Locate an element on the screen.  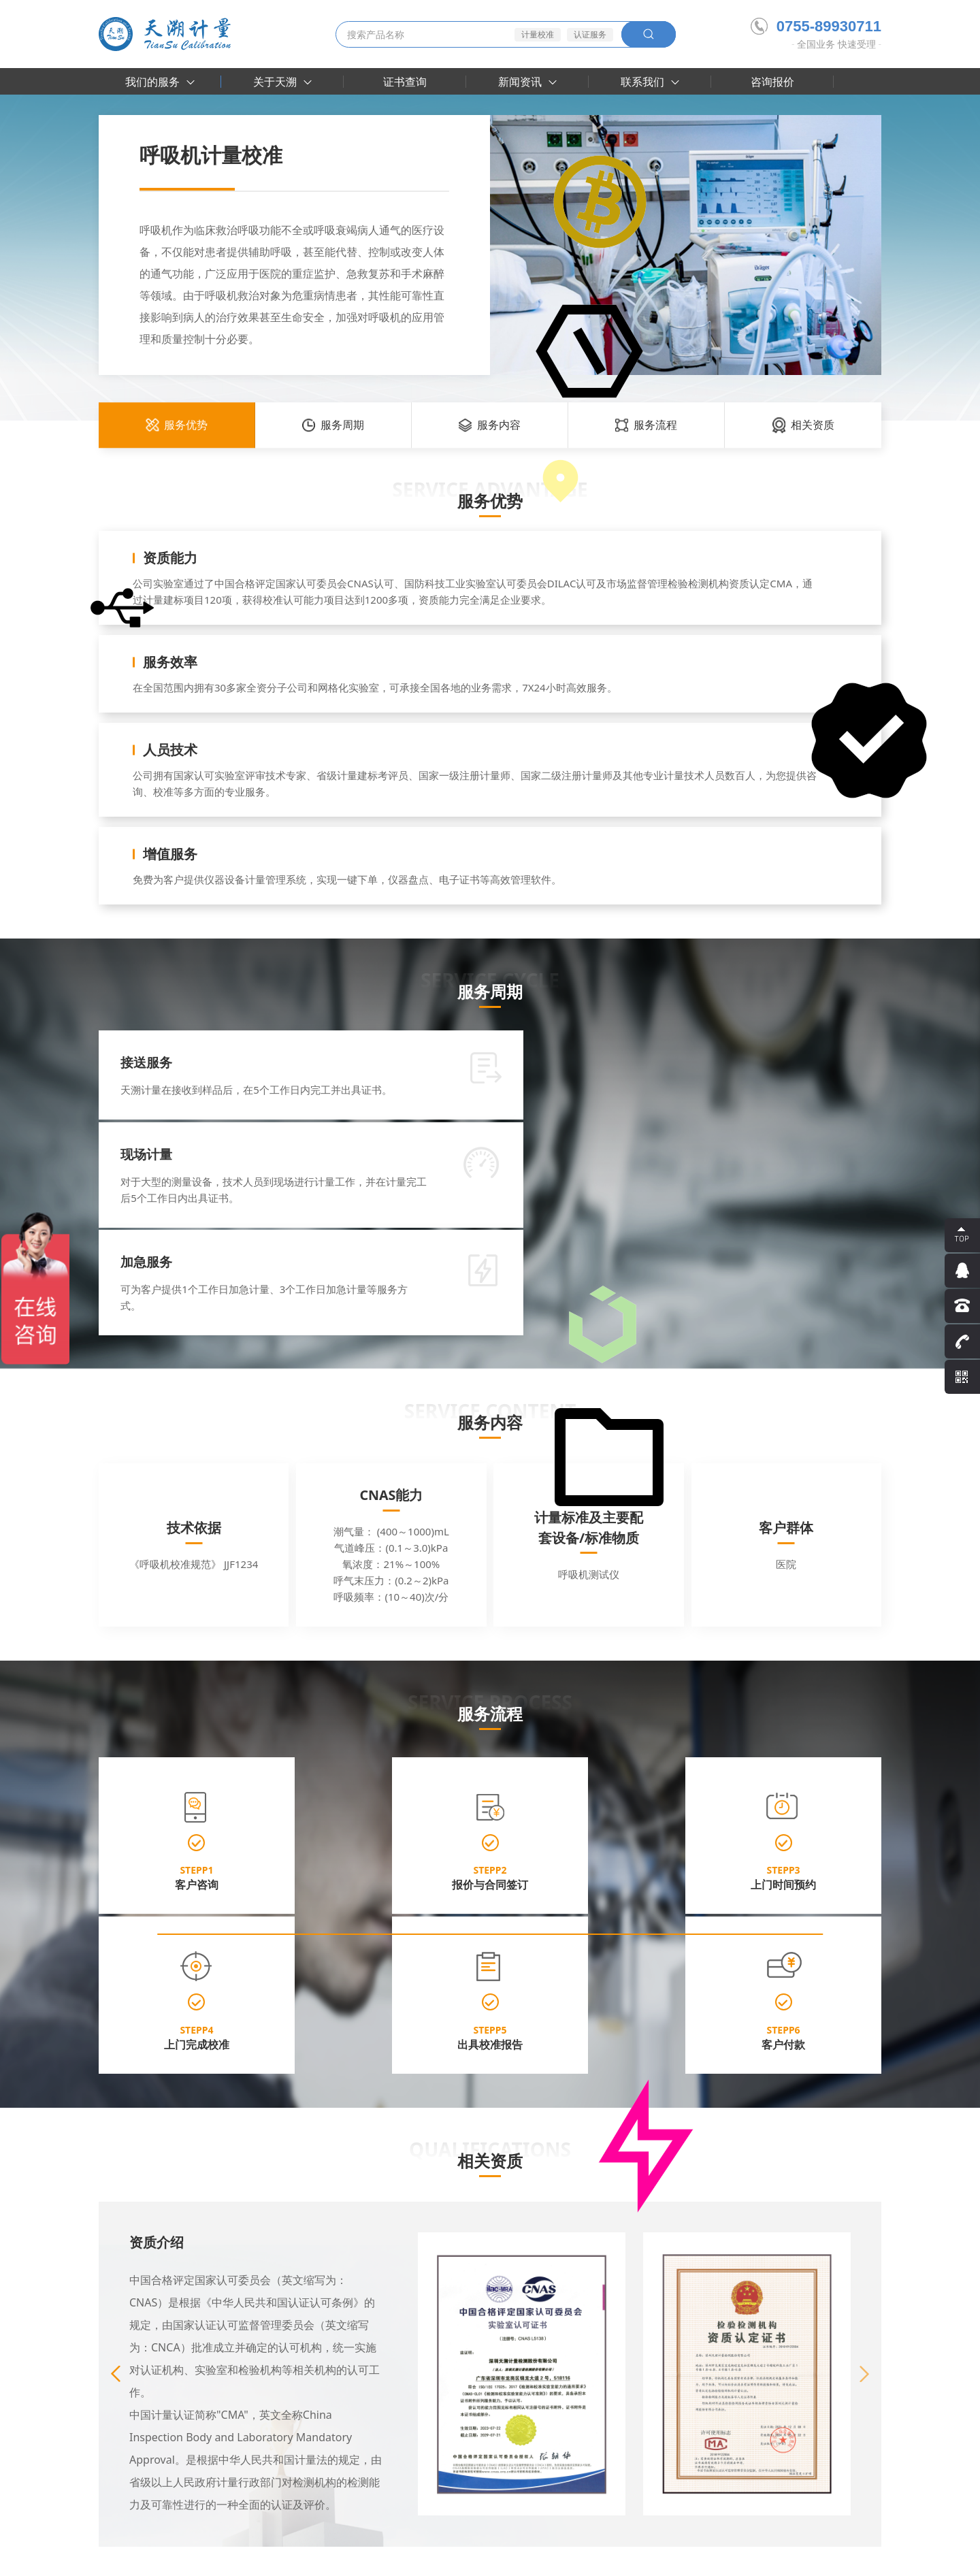
view location on map is located at coordinates (560, 479).